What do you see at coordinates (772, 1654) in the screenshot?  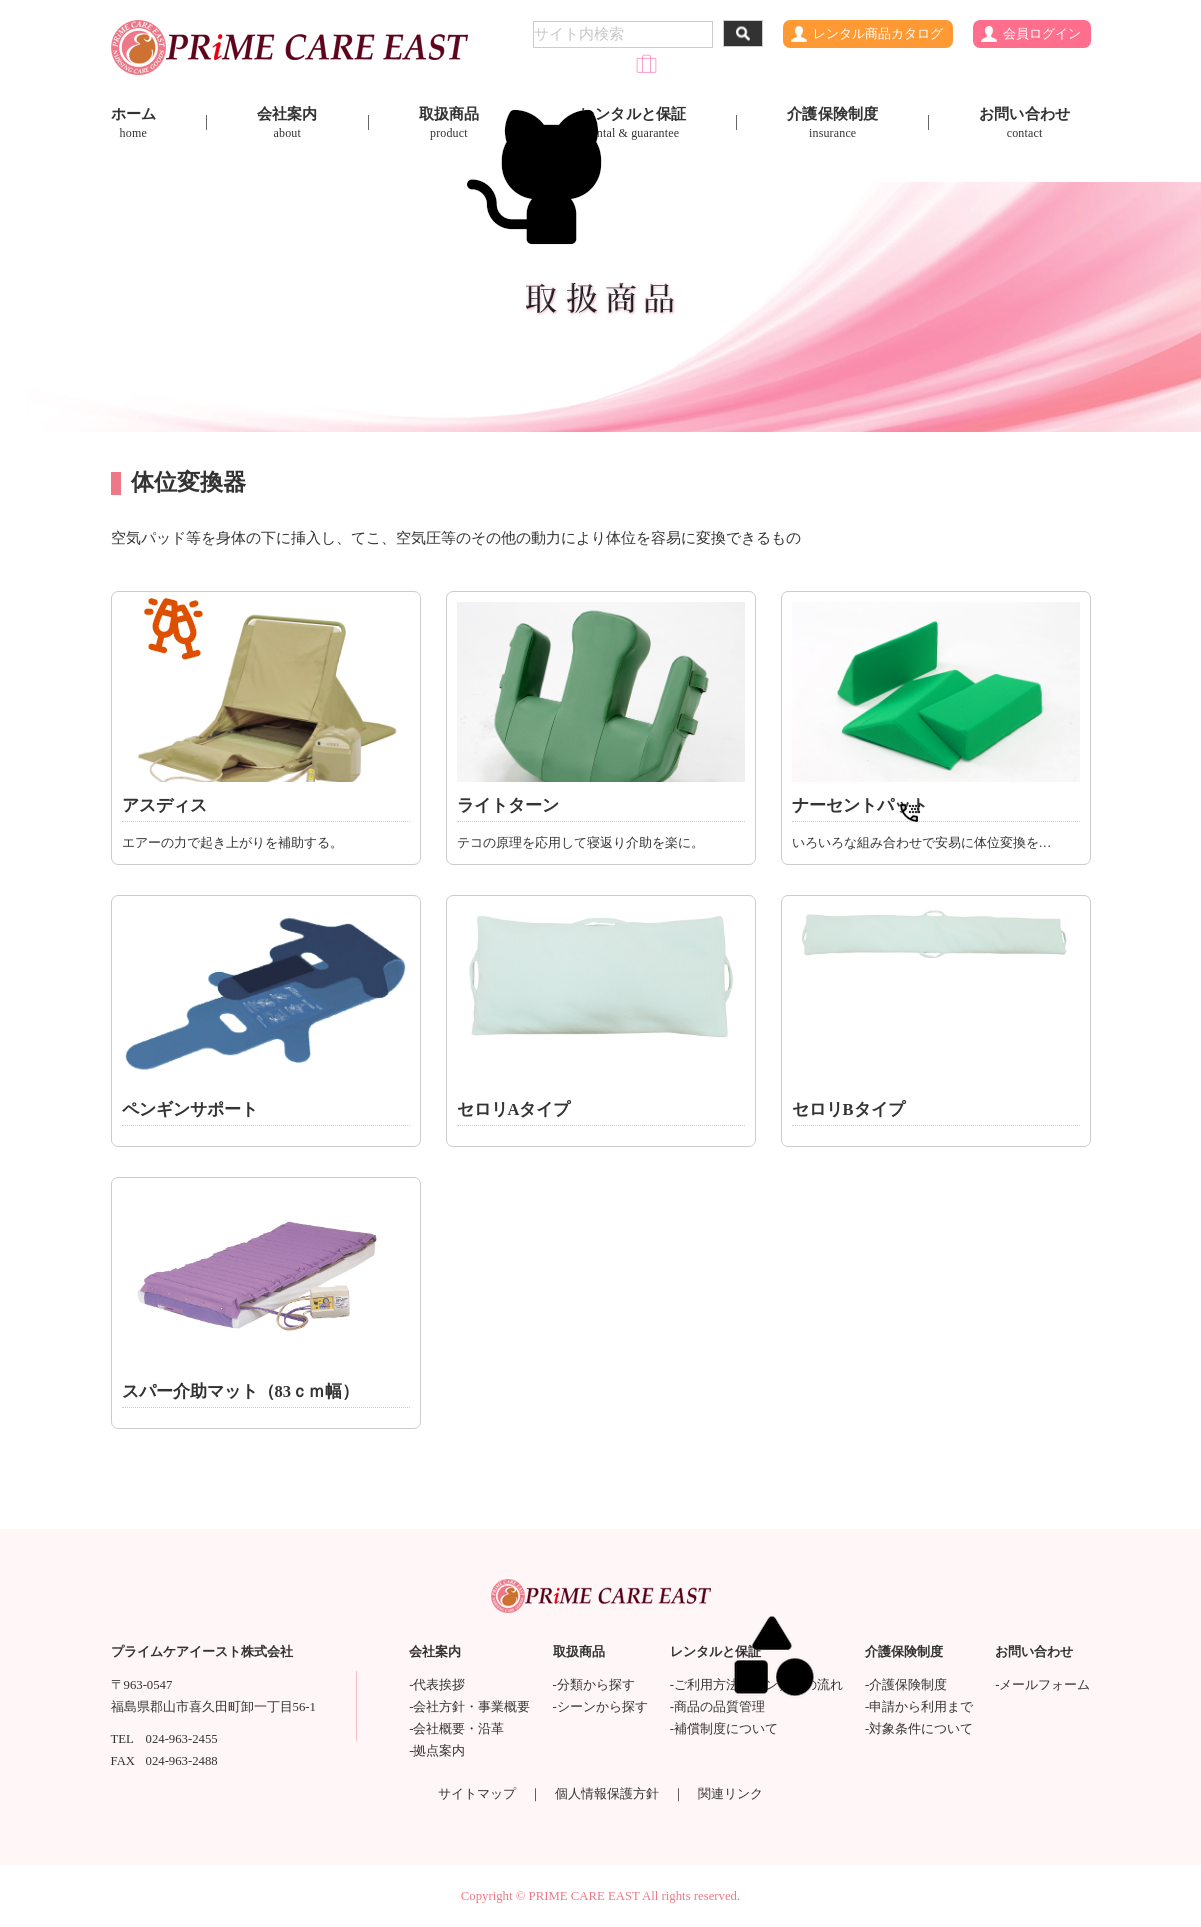 I see `browse or filter by category` at bounding box center [772, 1654].